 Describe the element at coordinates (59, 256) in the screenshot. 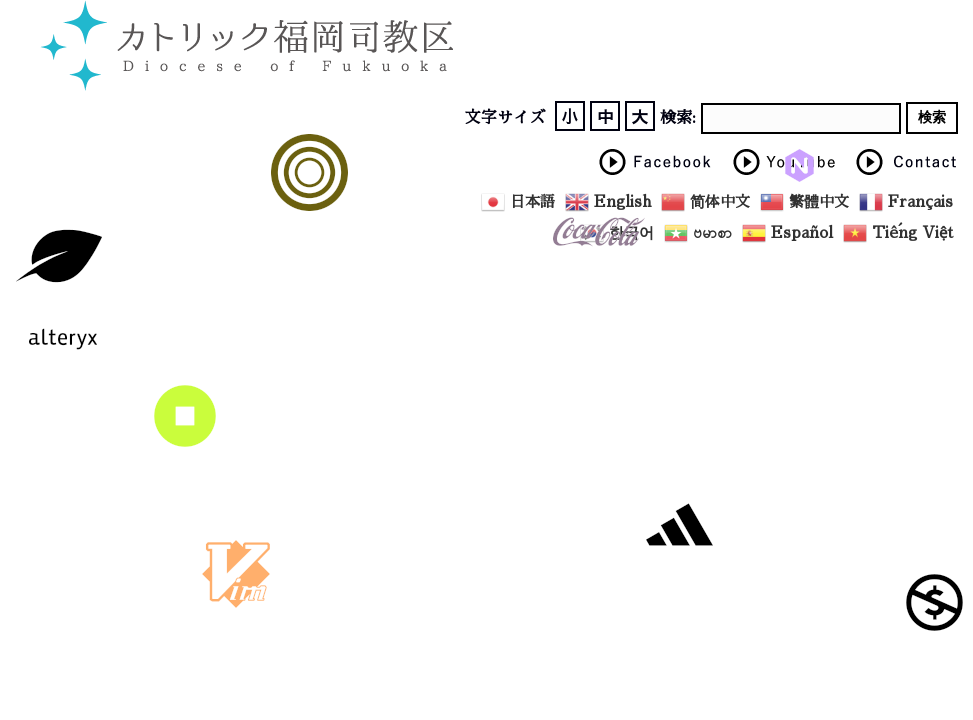

I see `chia network logo` at that location.